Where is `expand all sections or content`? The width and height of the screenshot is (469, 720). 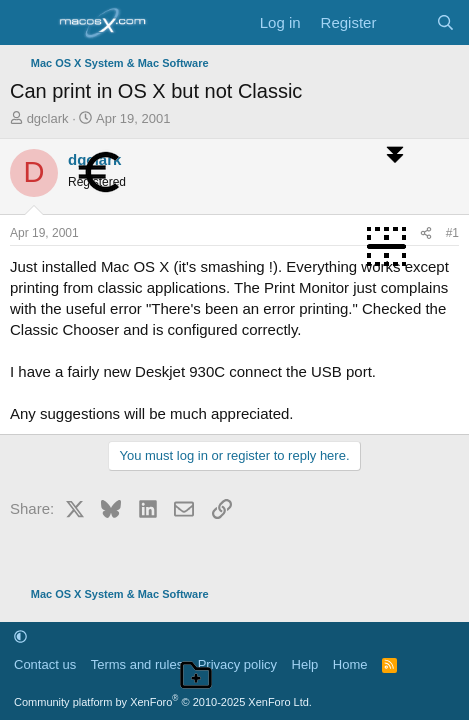
expand all sections or content is located at coordinates (395, 154).